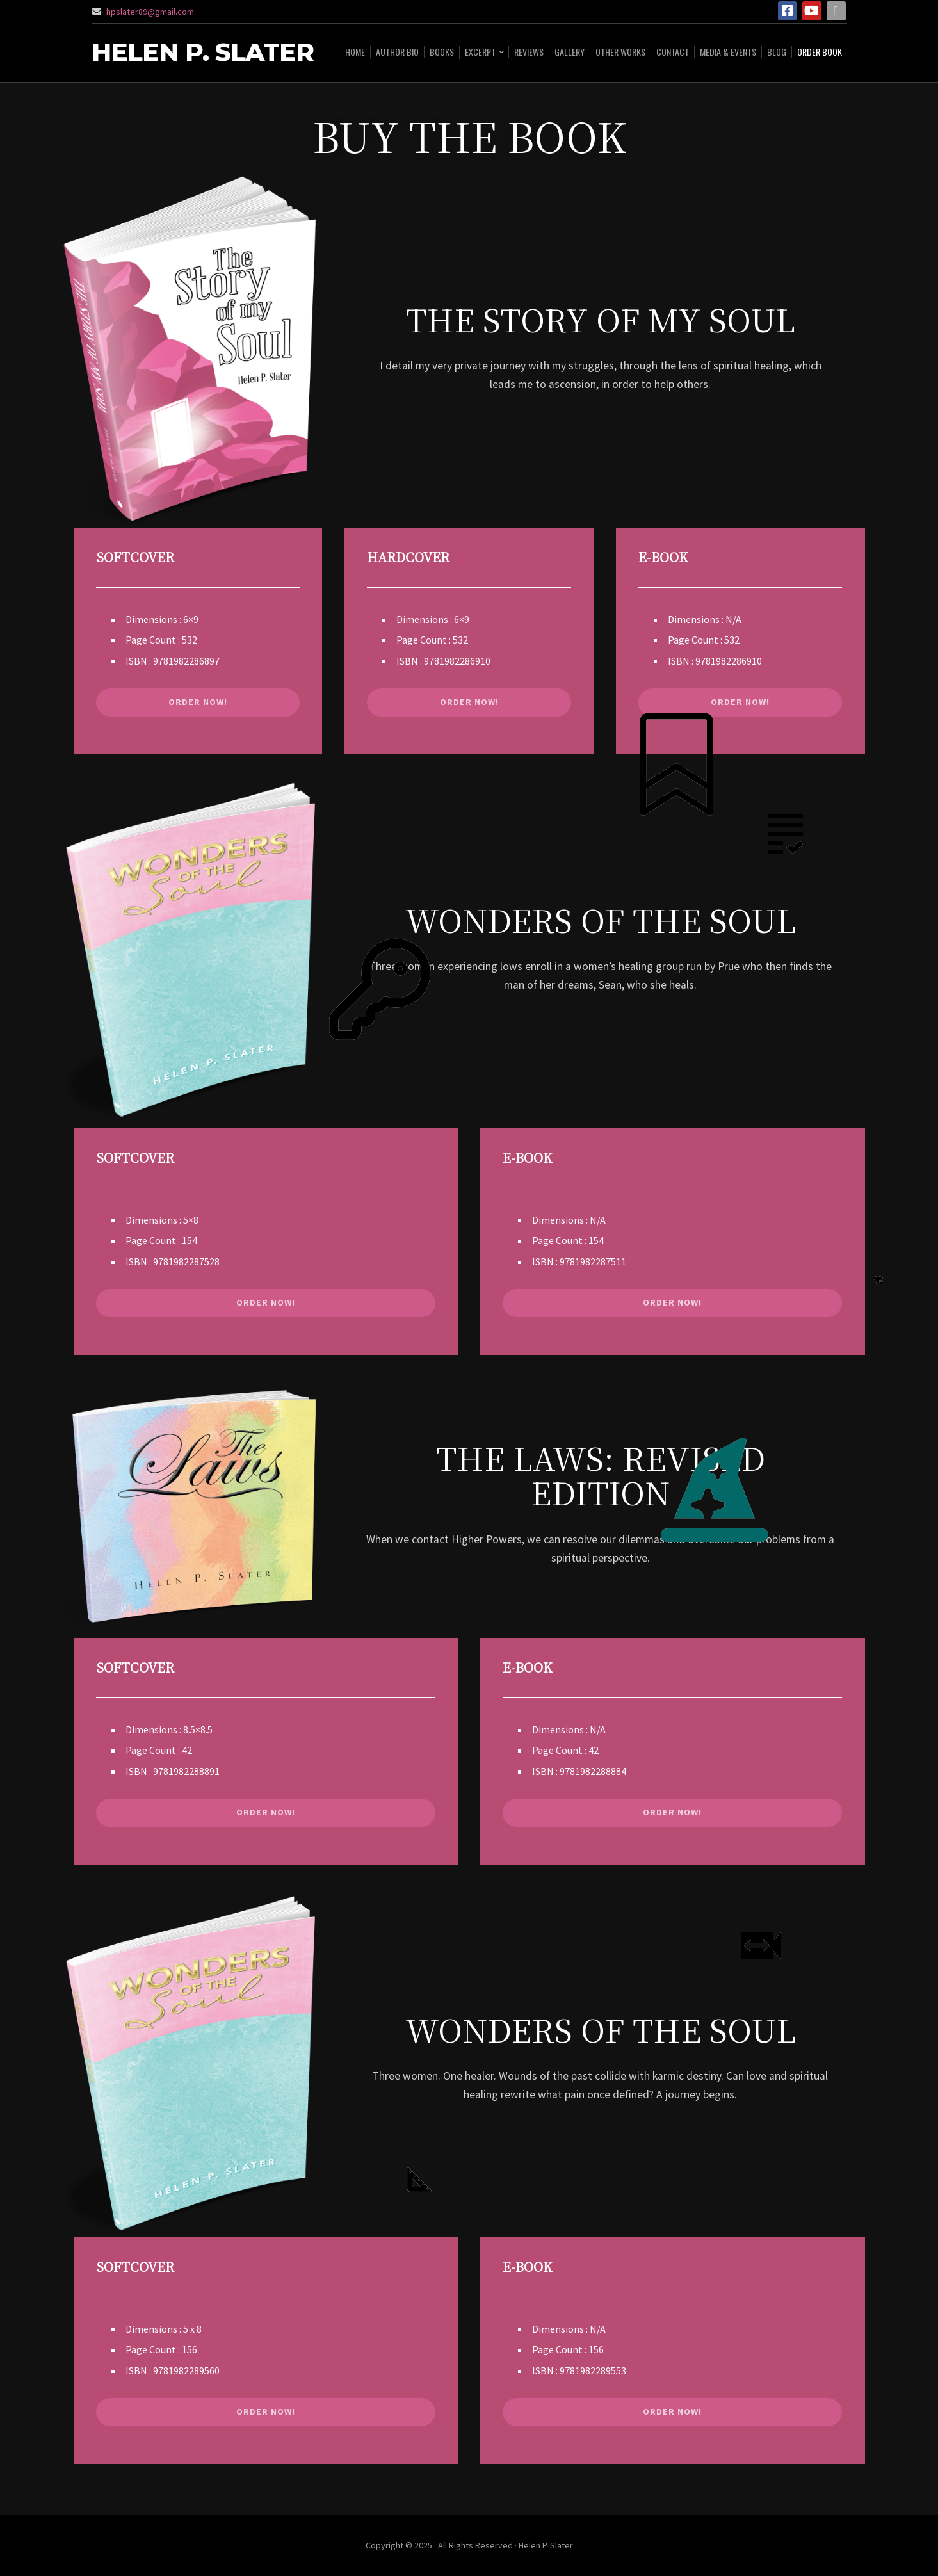 This screenshot has height=2576, width=938. I want to click on measure area or square footage, so click(420, 2179).